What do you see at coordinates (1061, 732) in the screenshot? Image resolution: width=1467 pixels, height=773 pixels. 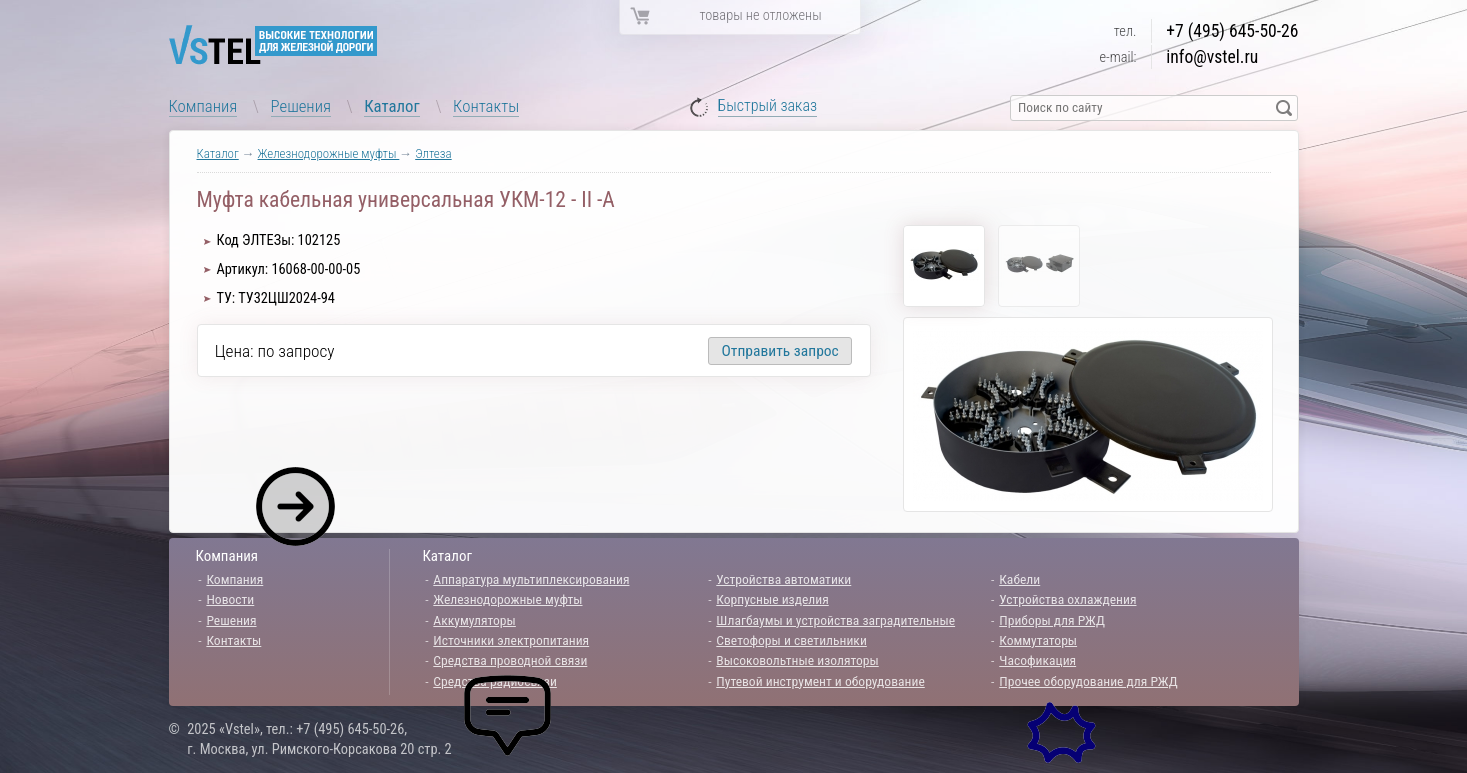 I see `indicates an explosion or impact effect` at bounding box center [1061, 732].